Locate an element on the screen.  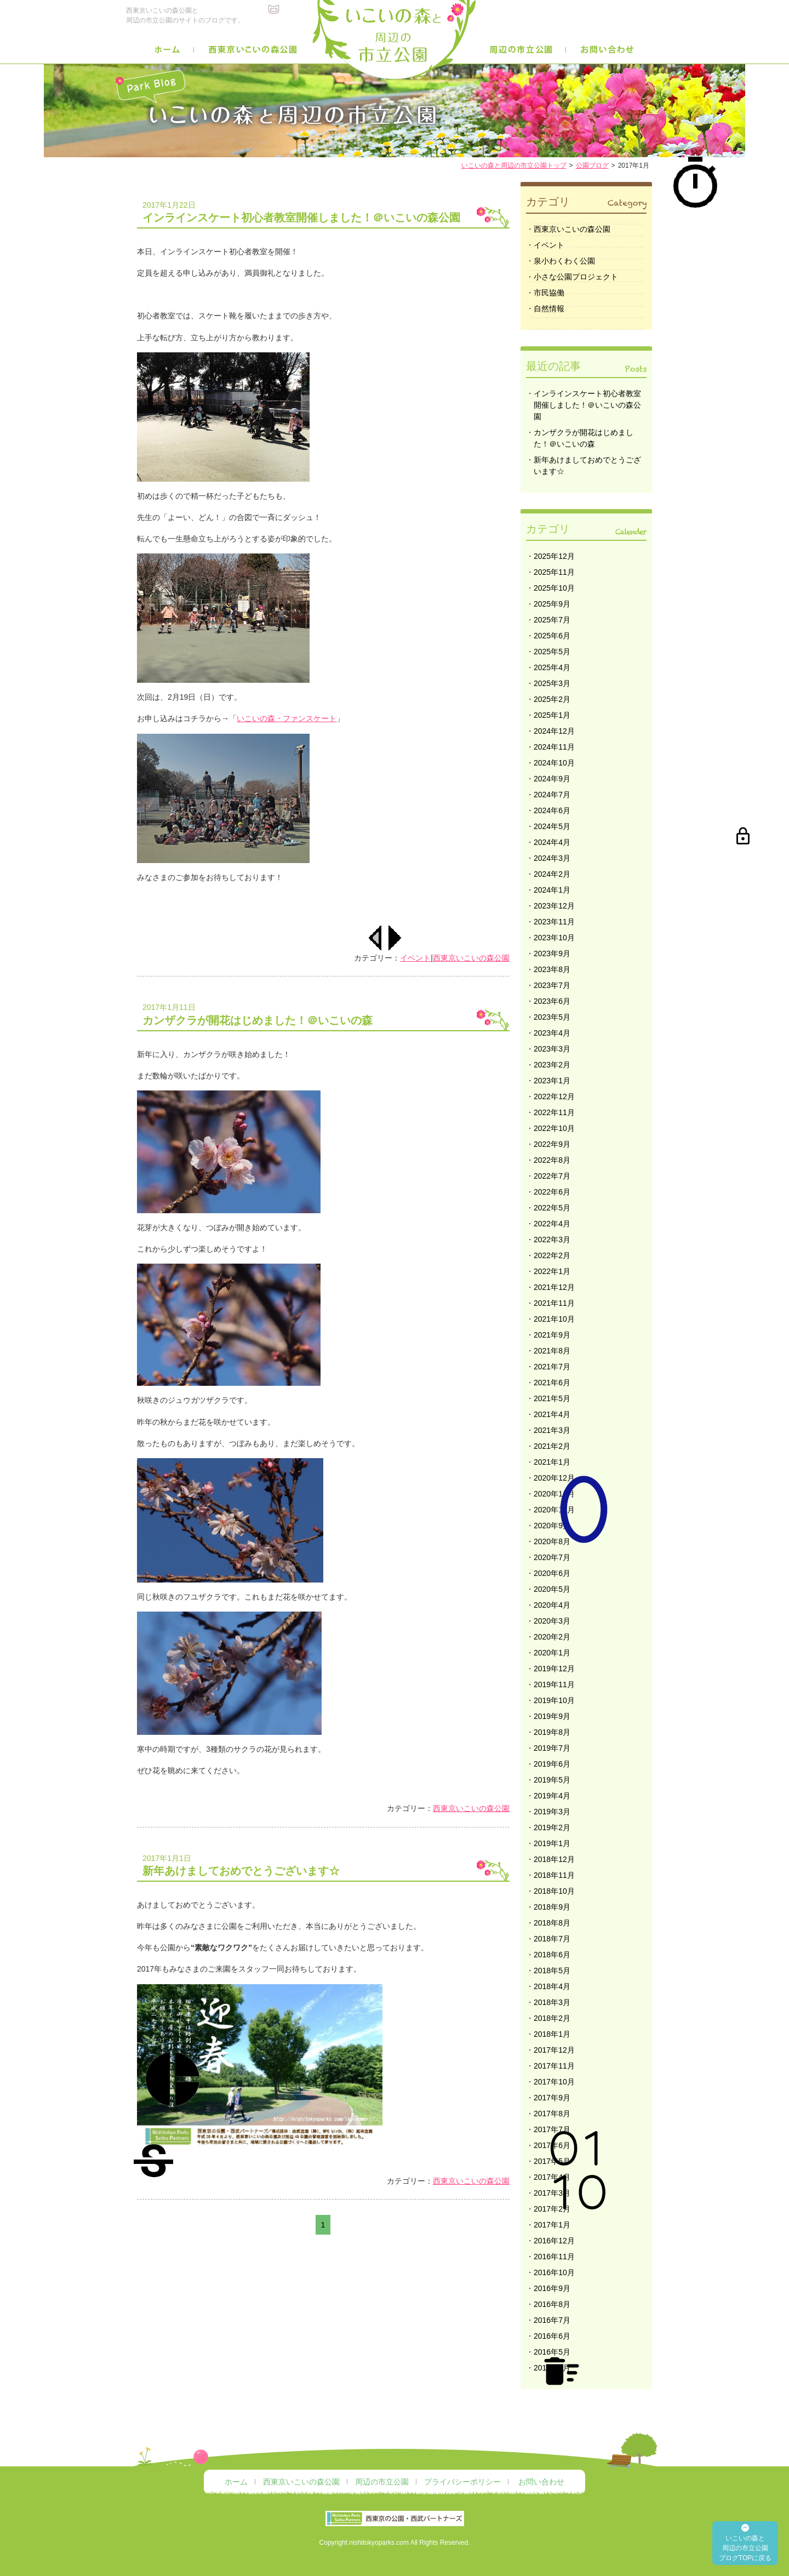
delete all selected items at once is located at coordinates (562, 2371).